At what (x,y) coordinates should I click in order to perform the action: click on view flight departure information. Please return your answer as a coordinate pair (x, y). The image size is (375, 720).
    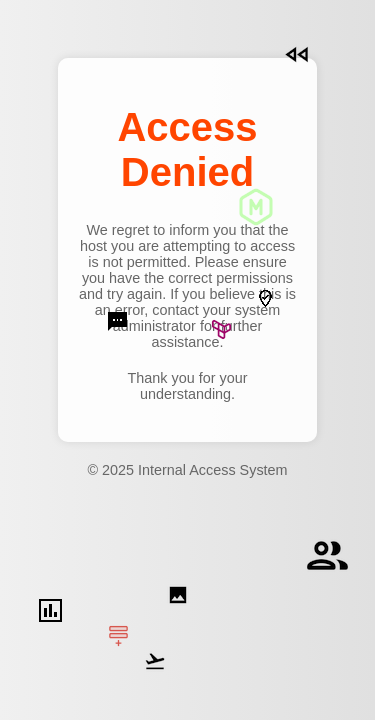
    Looking at the image, I should click on (155, 661).